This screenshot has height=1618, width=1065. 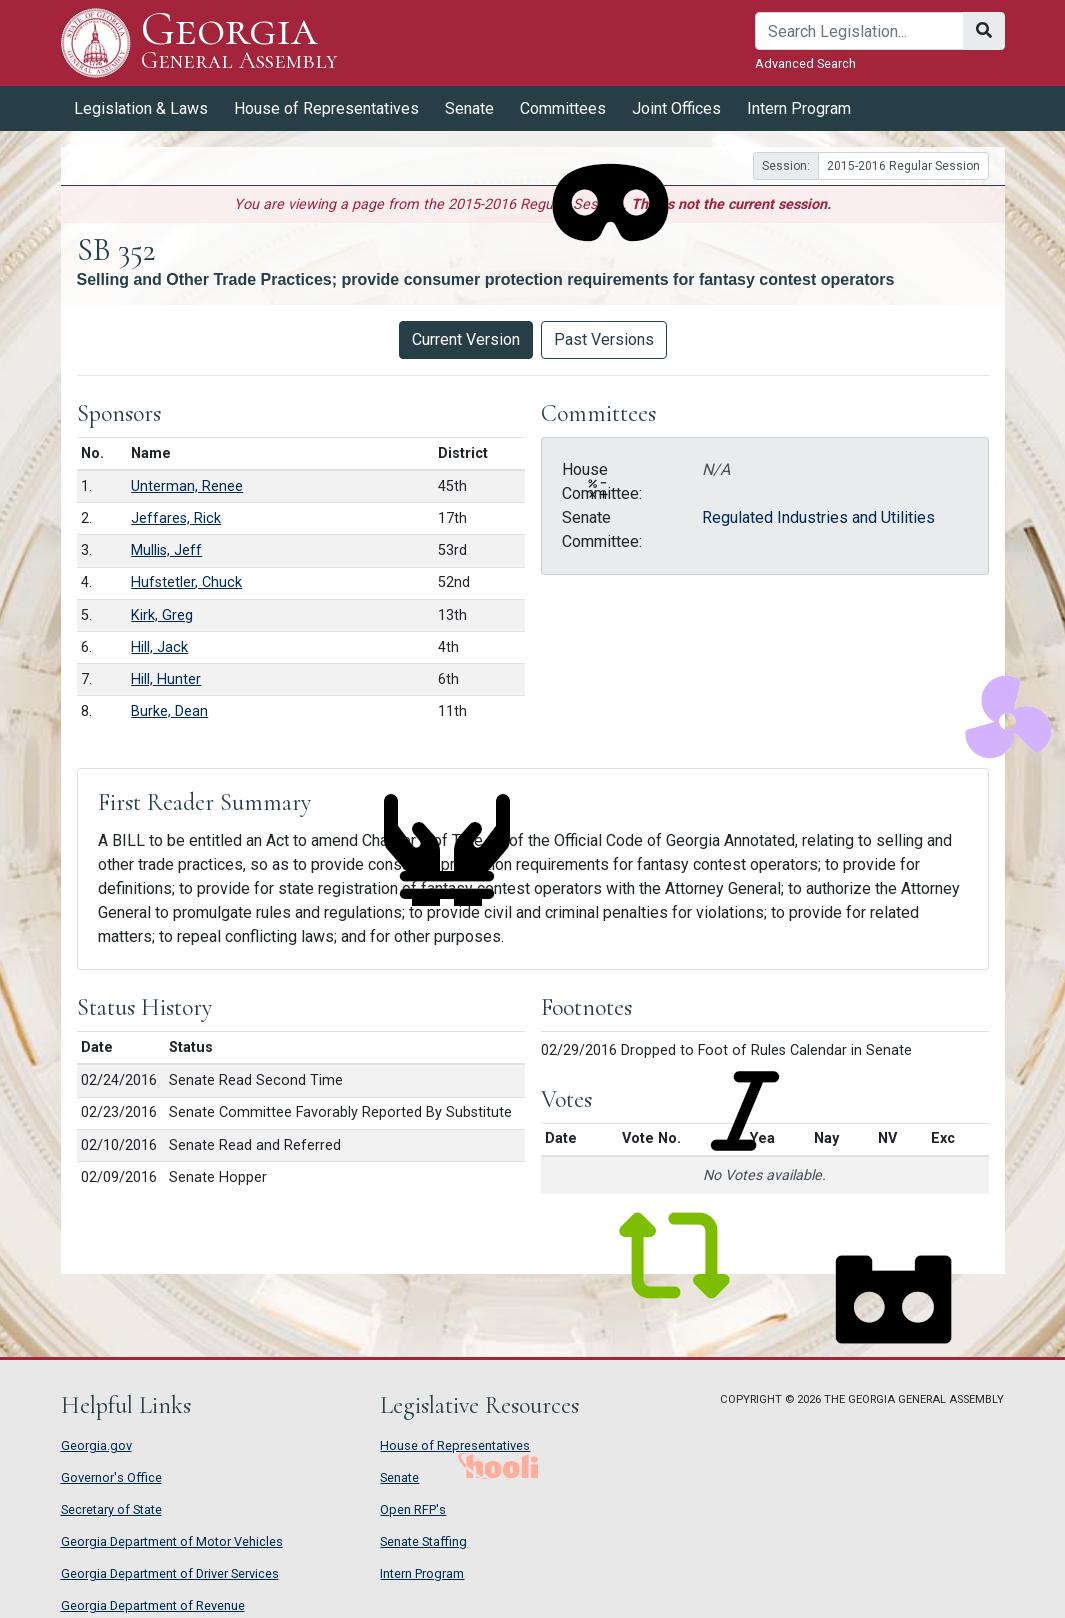 What do you see at coordinates (598, 489) in the screenshot?
I see `indicates an operator symbol in code` at bounding box center [598, 489].